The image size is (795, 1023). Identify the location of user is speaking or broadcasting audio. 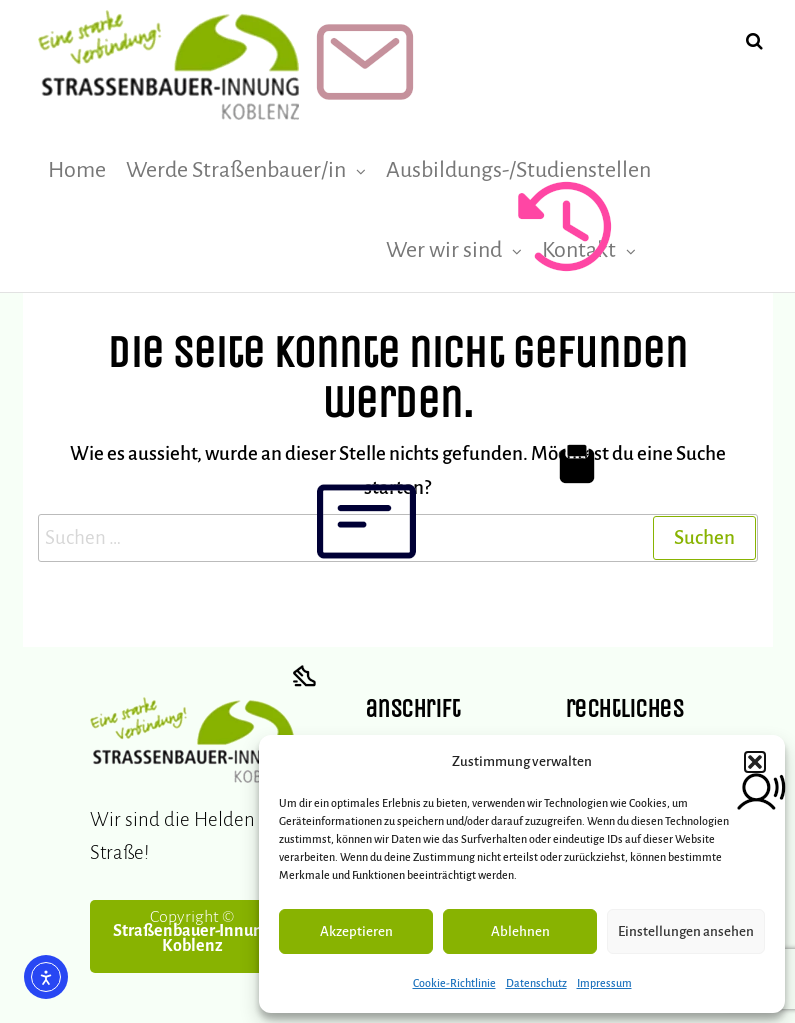
(760, 791).